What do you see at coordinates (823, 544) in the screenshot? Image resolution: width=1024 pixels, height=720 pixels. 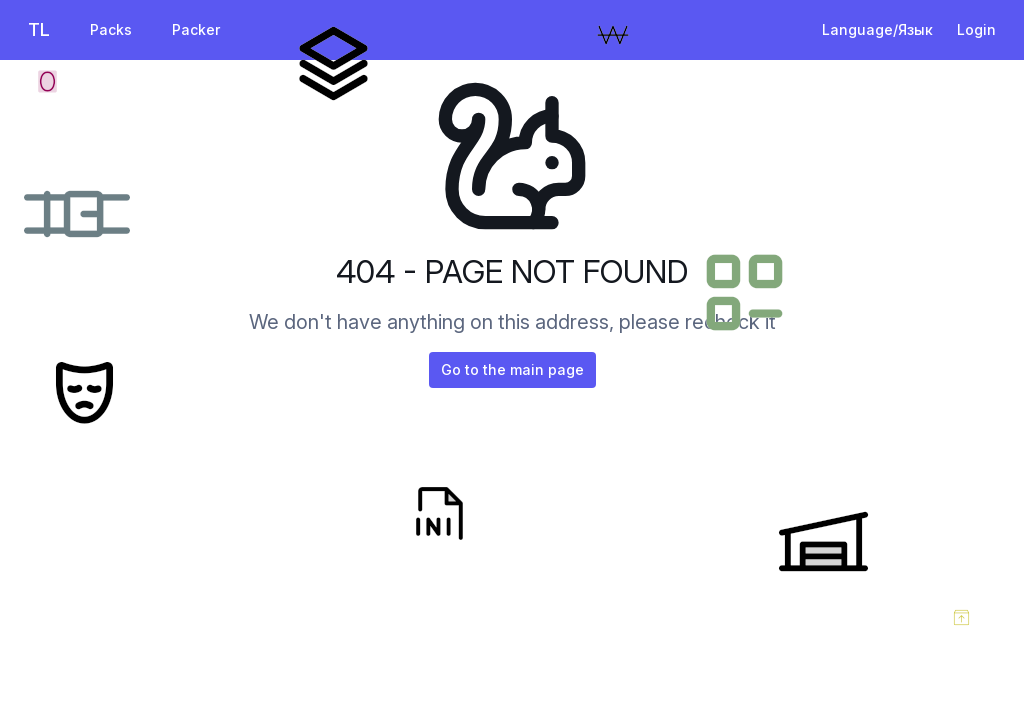 I see `access warehouse or storage inventory` at bounding box center [823, 544].